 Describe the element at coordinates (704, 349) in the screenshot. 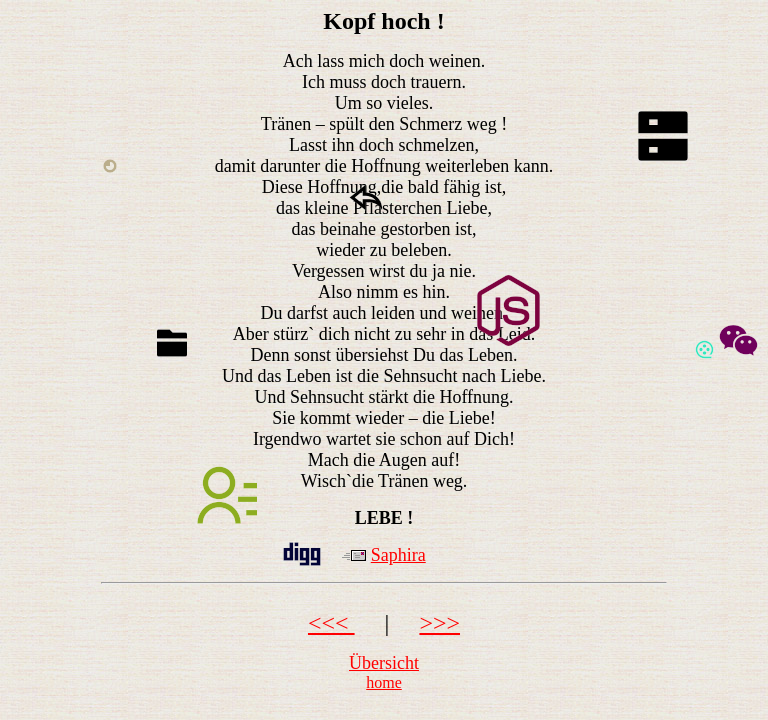

I see `browse movies or video content` at that location.